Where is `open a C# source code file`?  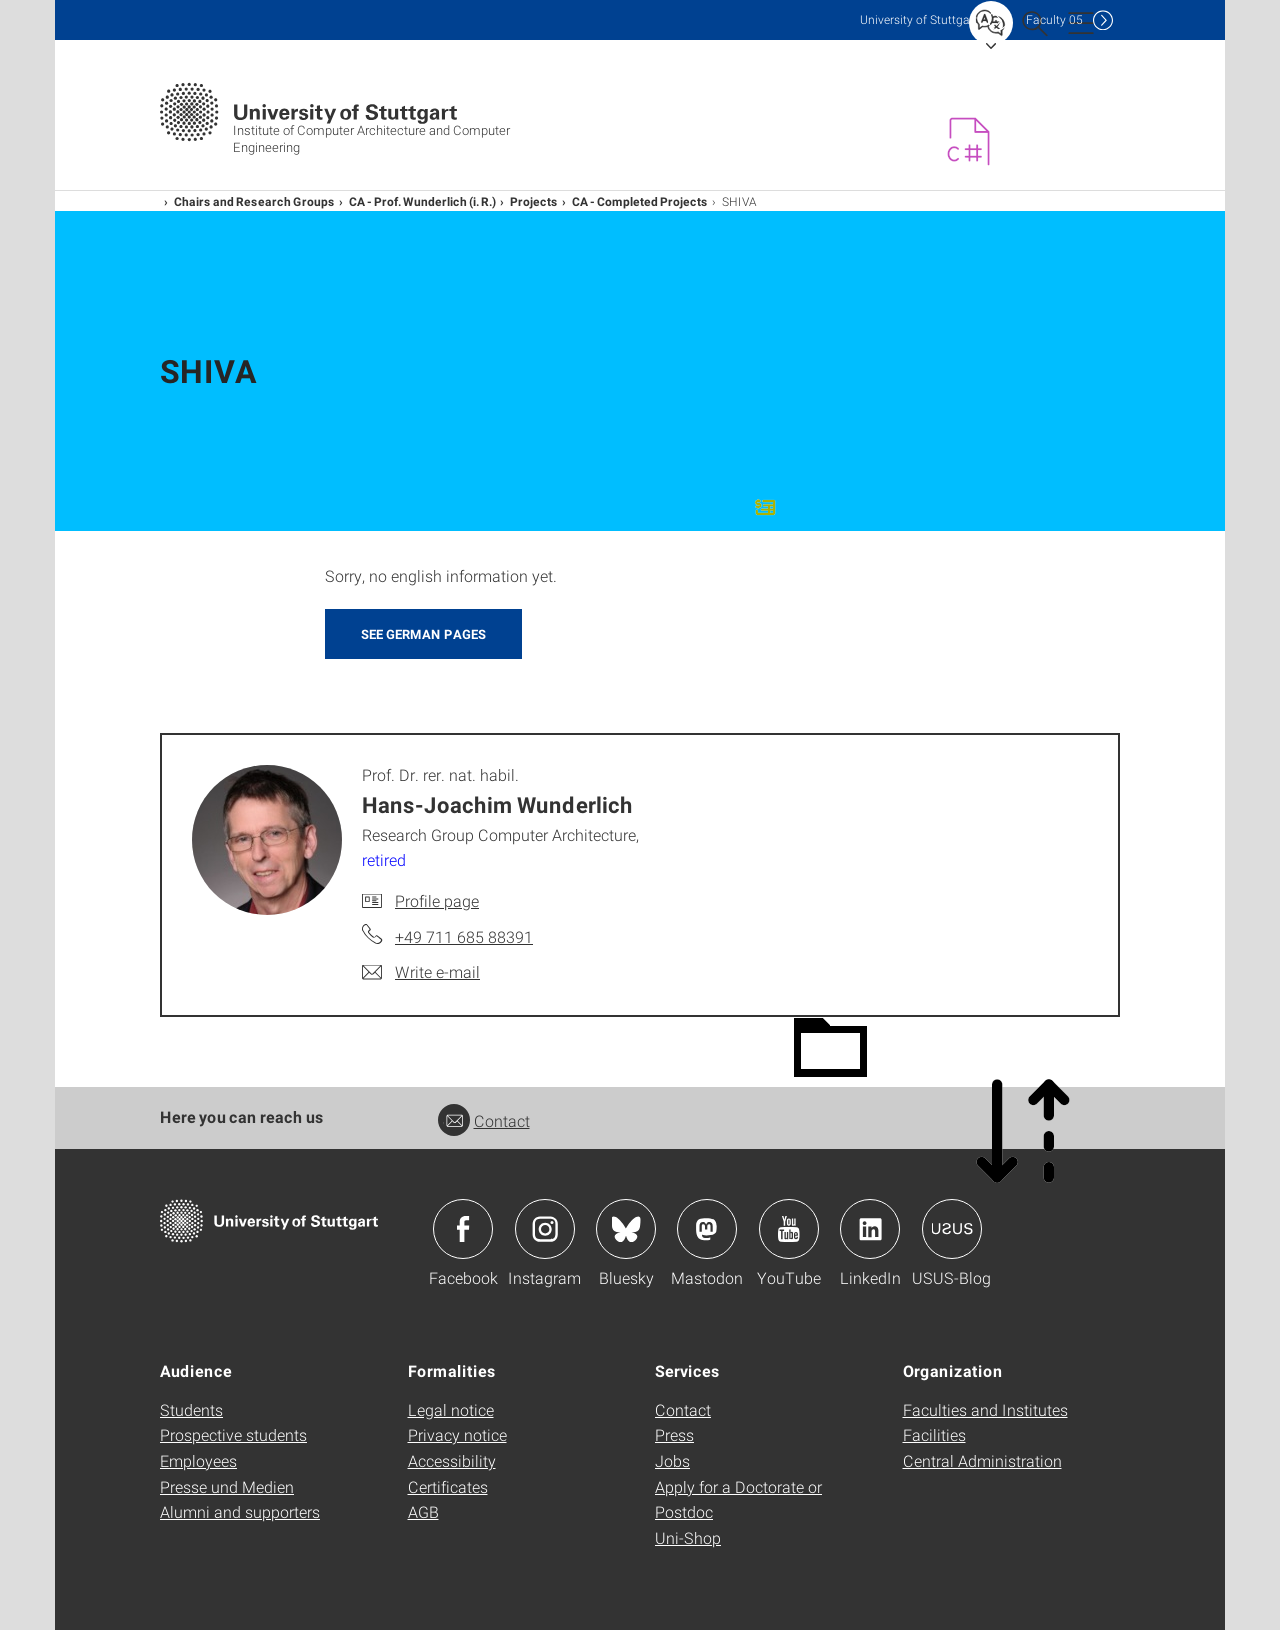 open a C# source code file is located at coordinates (969, 141).